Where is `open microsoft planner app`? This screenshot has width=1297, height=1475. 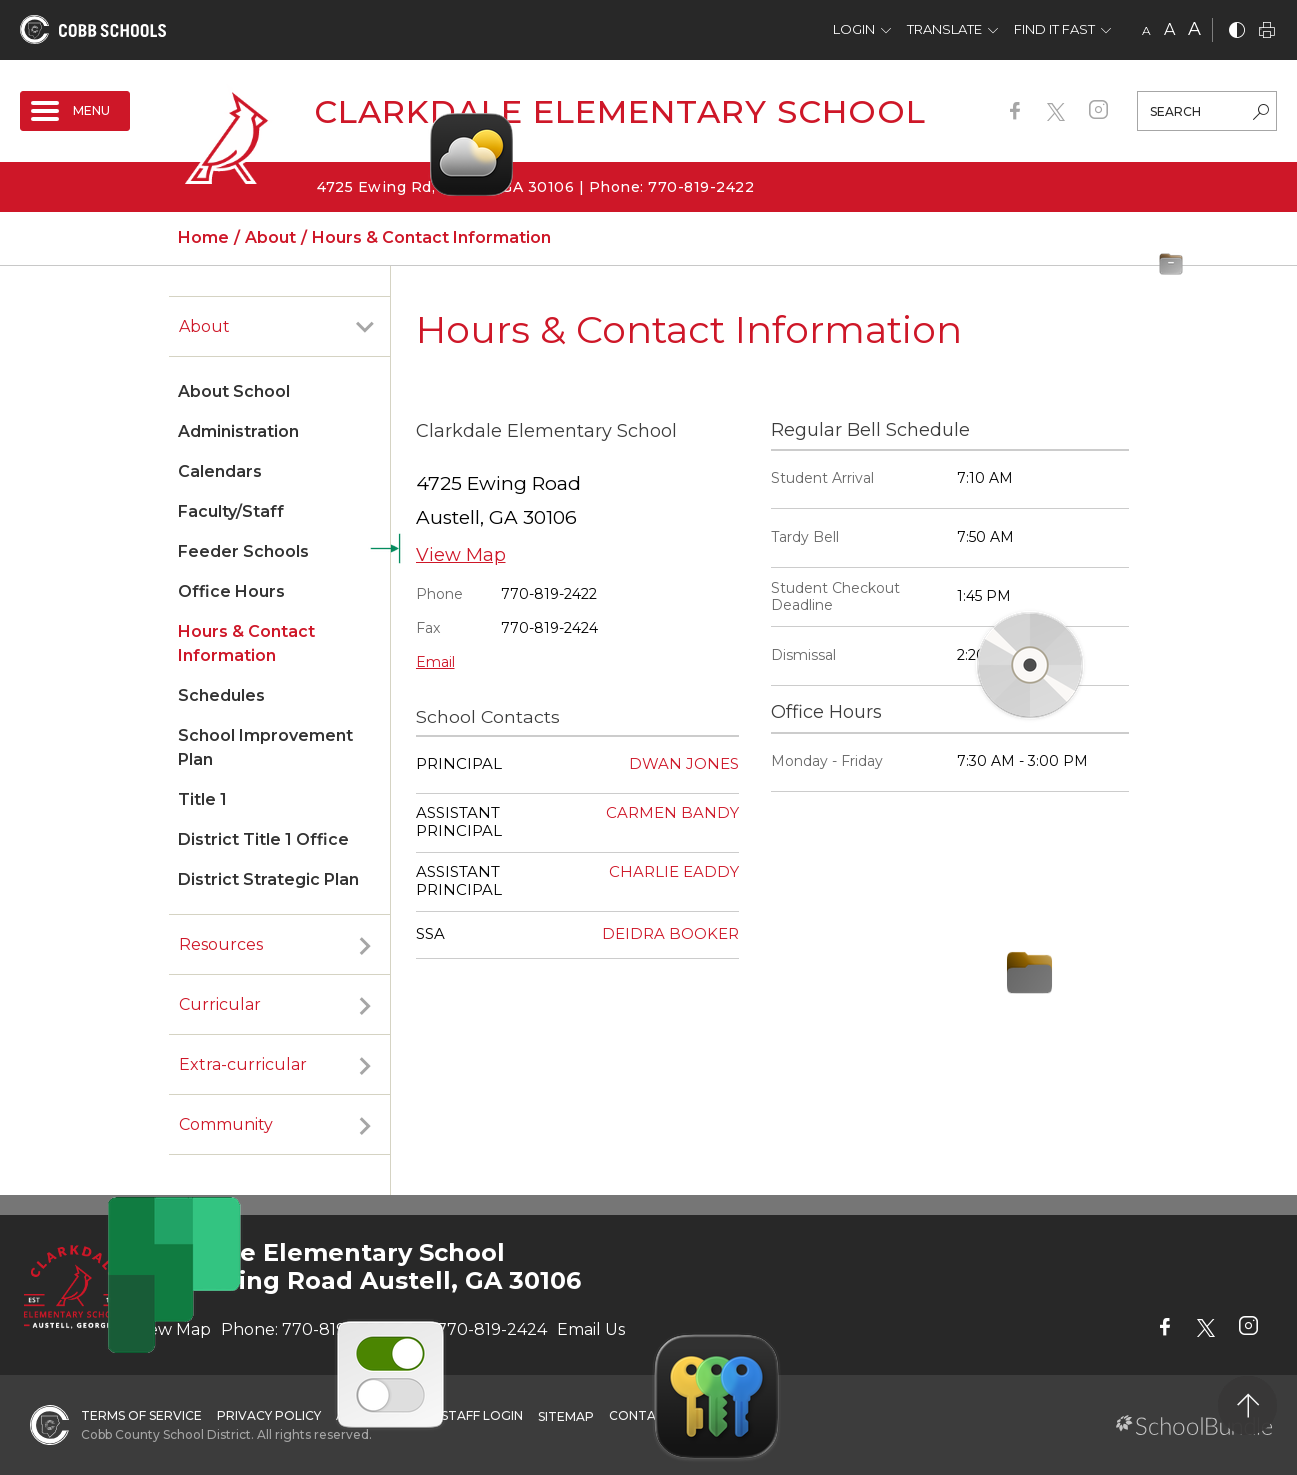 open microsoft planner app is located at coordinates (174, 1275).